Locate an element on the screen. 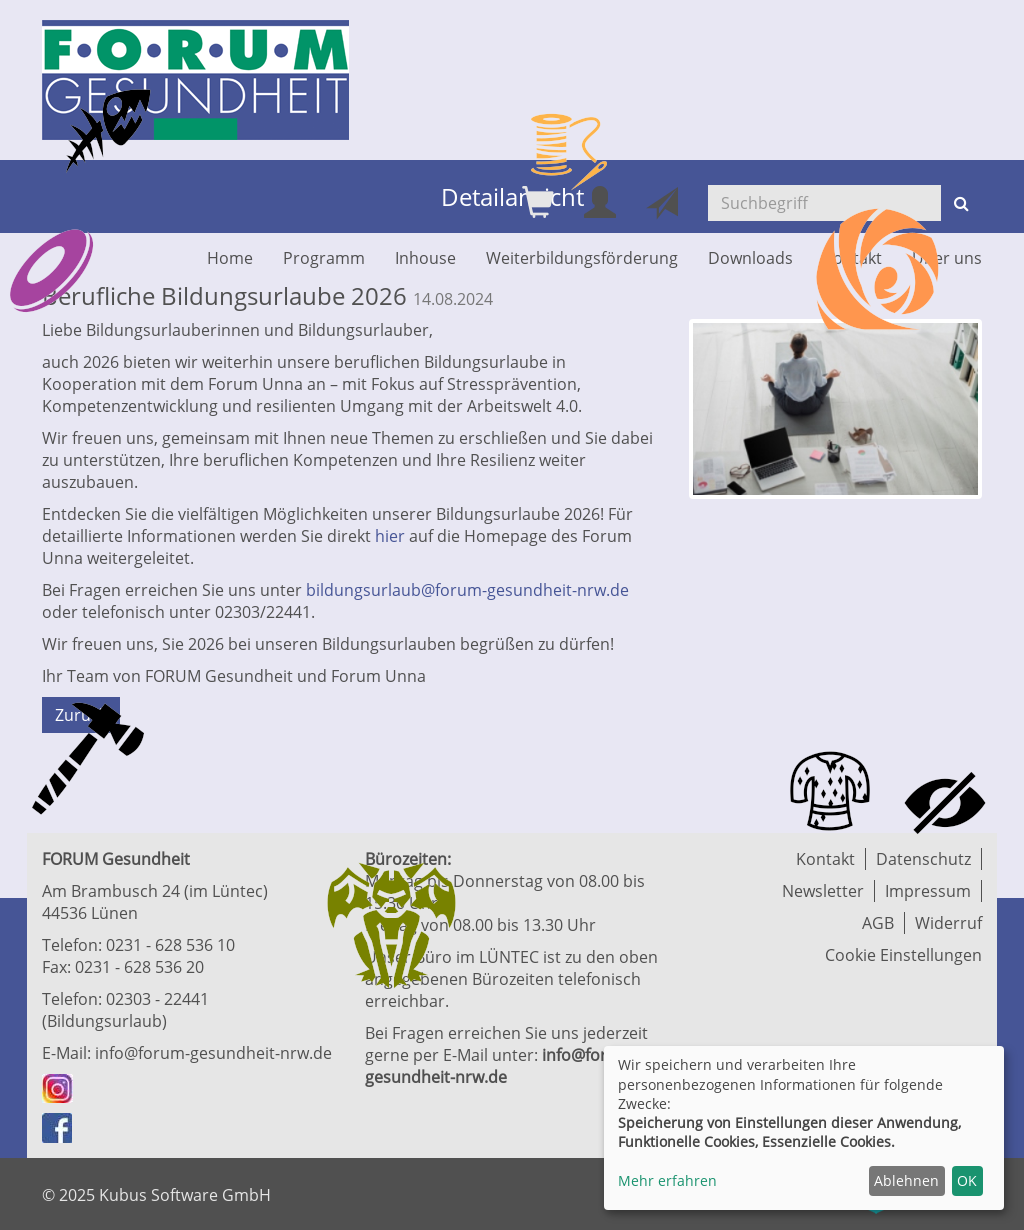 This screenshot has width=1024, height=1230. access building or construction tools is located at coordinates (88, 758).